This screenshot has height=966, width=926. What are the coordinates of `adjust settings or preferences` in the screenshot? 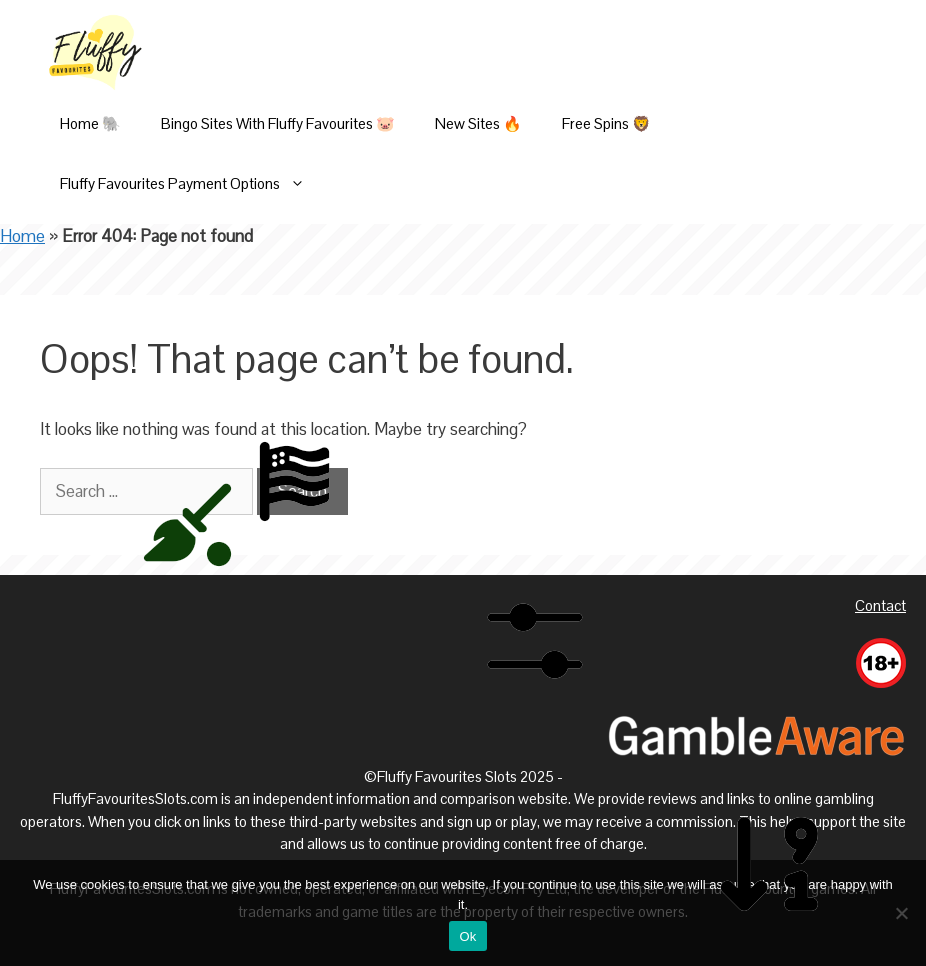 It's located at (535, 641).